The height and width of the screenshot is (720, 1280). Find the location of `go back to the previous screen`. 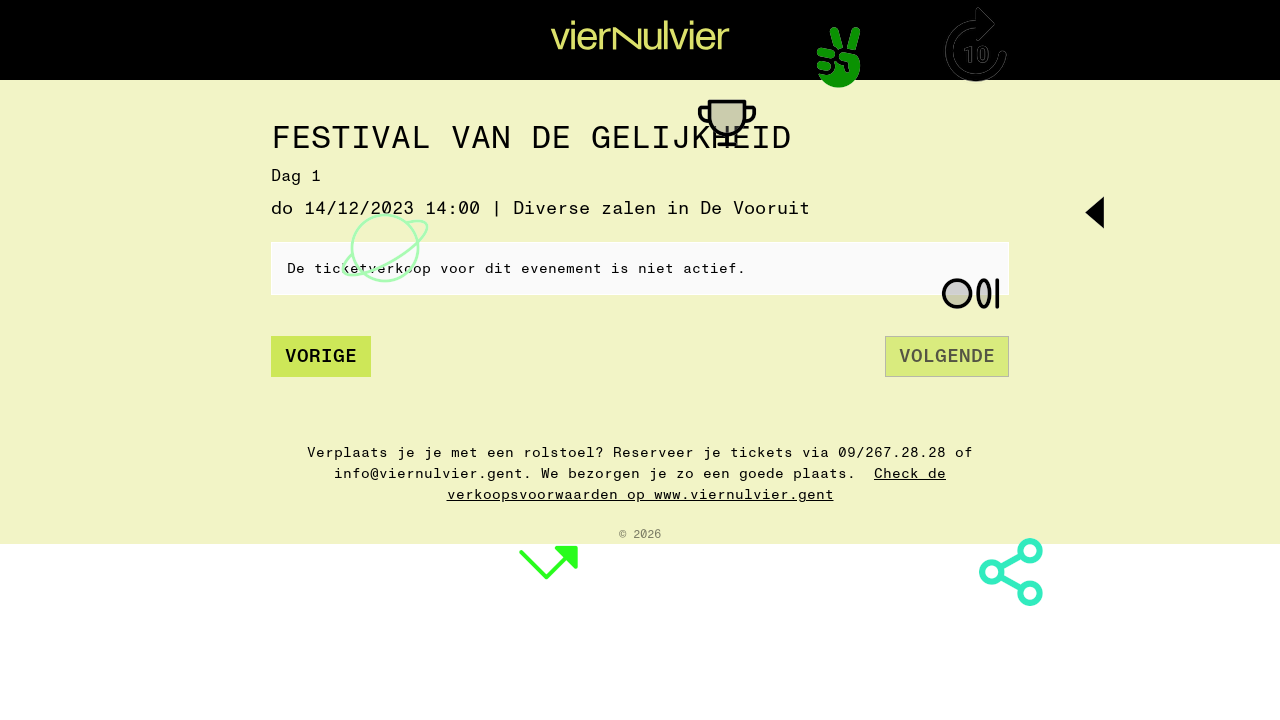

go back to the previous screen is located at coordinates (1094, 212).